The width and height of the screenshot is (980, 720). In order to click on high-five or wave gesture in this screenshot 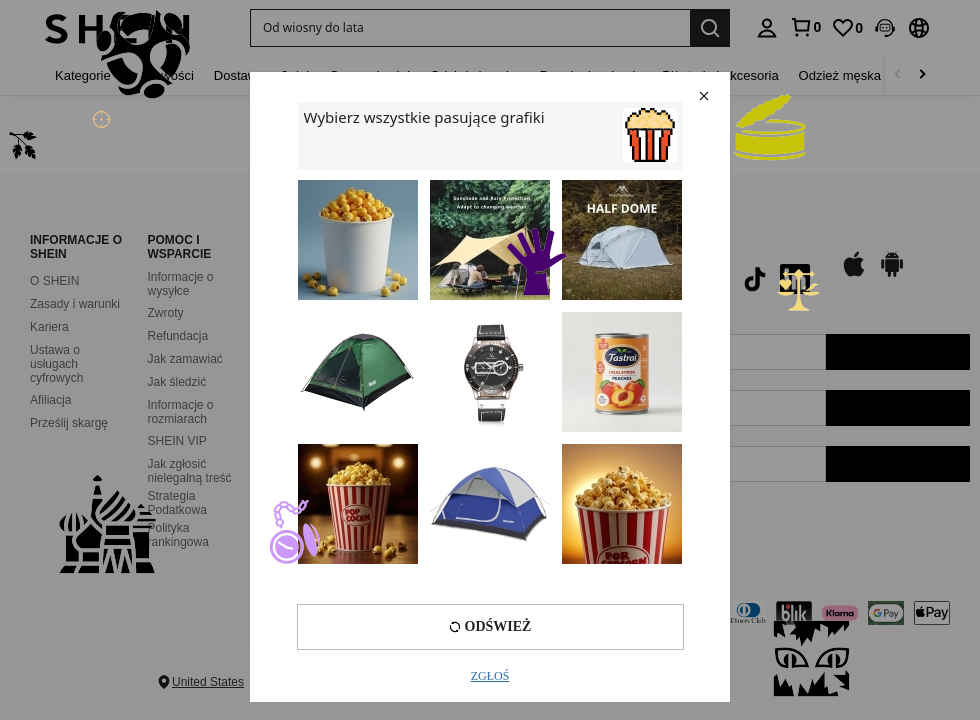, I will do `click(536, 262)`.